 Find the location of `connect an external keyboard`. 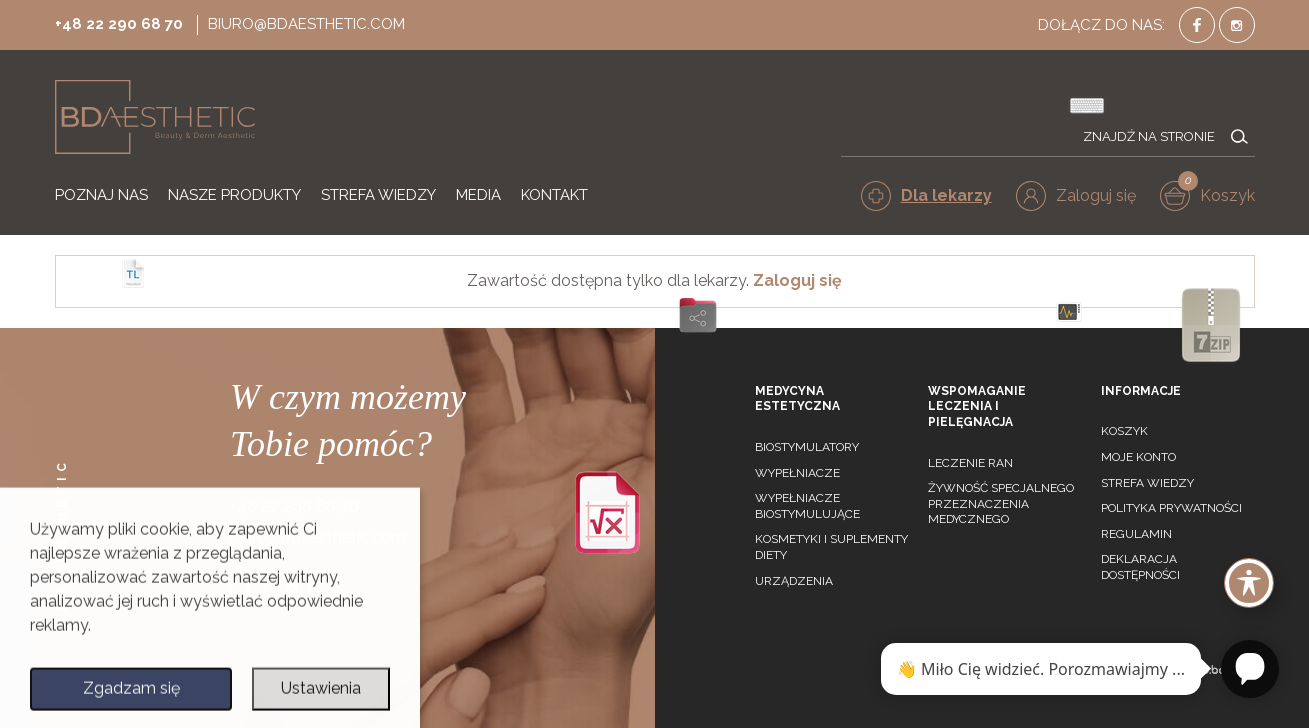

connect an external keyboard is located at coordinates (1087, 106).